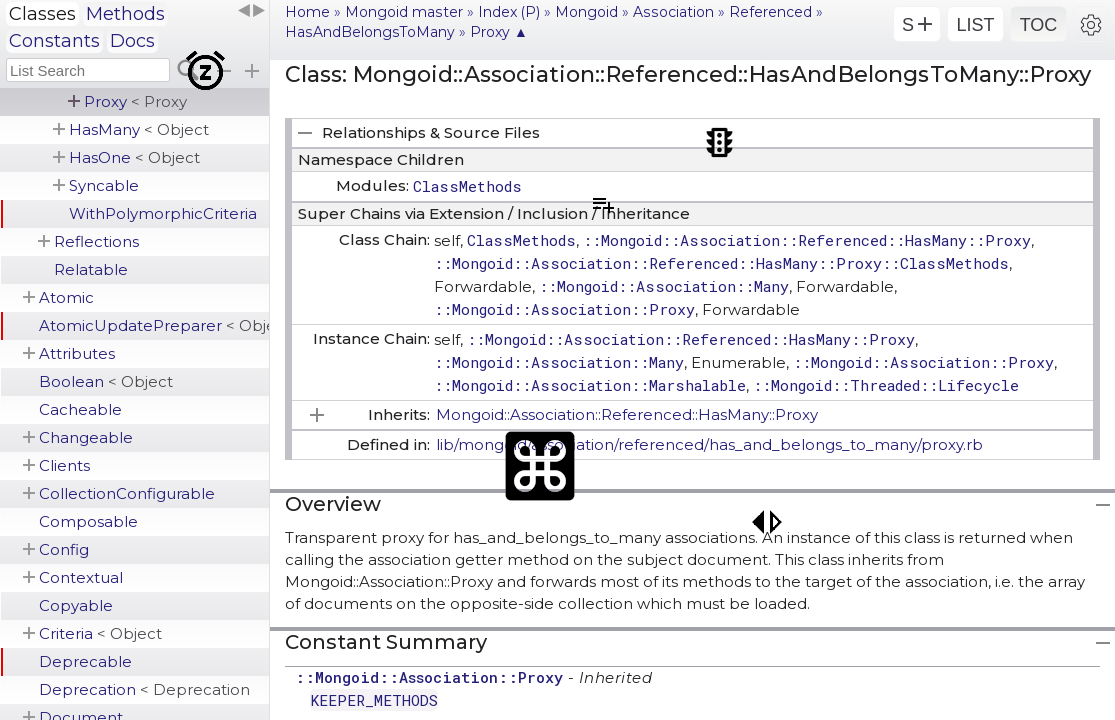 Image resolution: width=1115 pixels, height=720 pixels. Describe the element at coordinates (767, 522) in the screenshot. I see `switch to the right panel or view` at that location.